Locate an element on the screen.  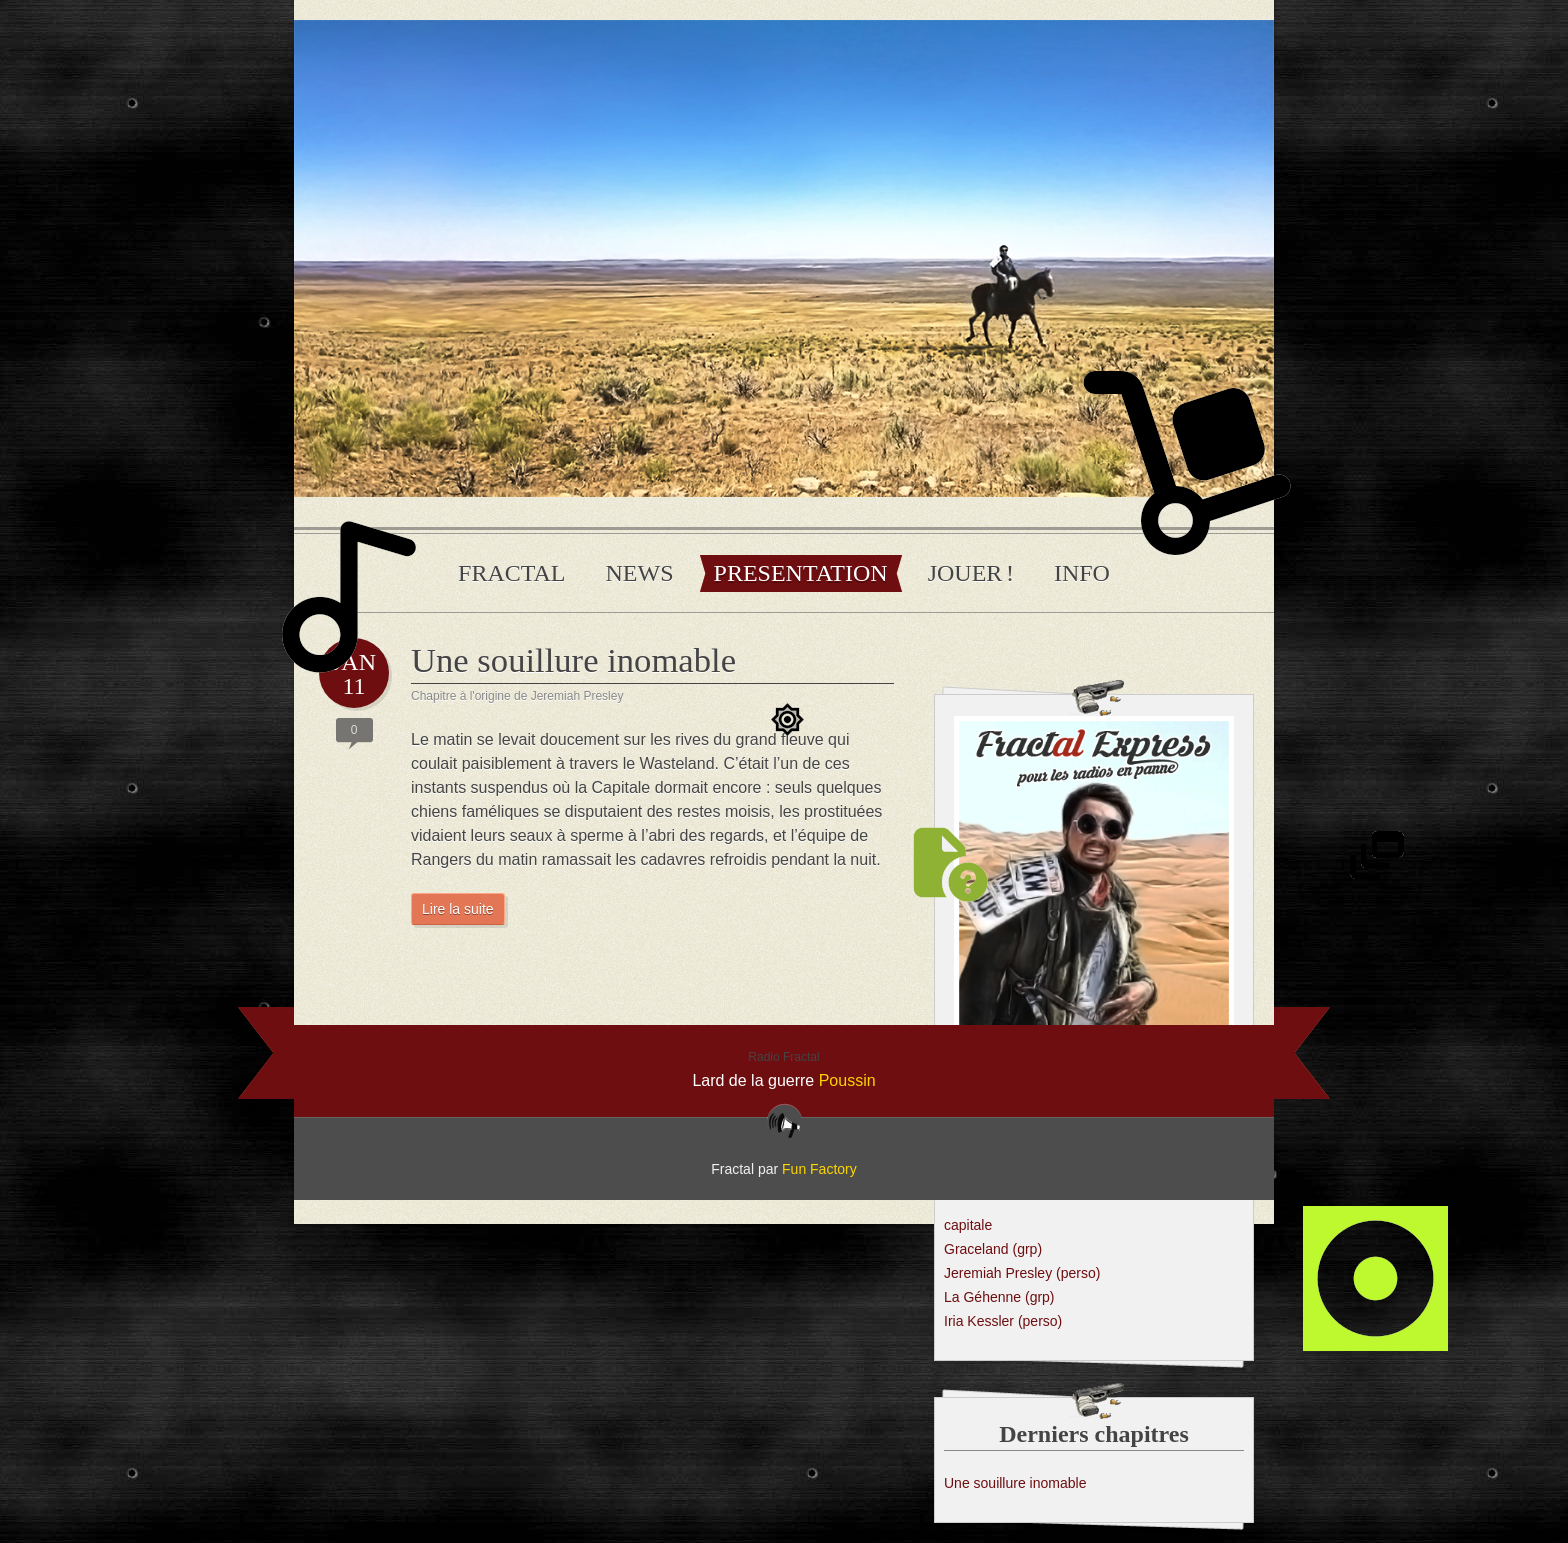
view music album or collection is located at coordinates (1375, 1278).